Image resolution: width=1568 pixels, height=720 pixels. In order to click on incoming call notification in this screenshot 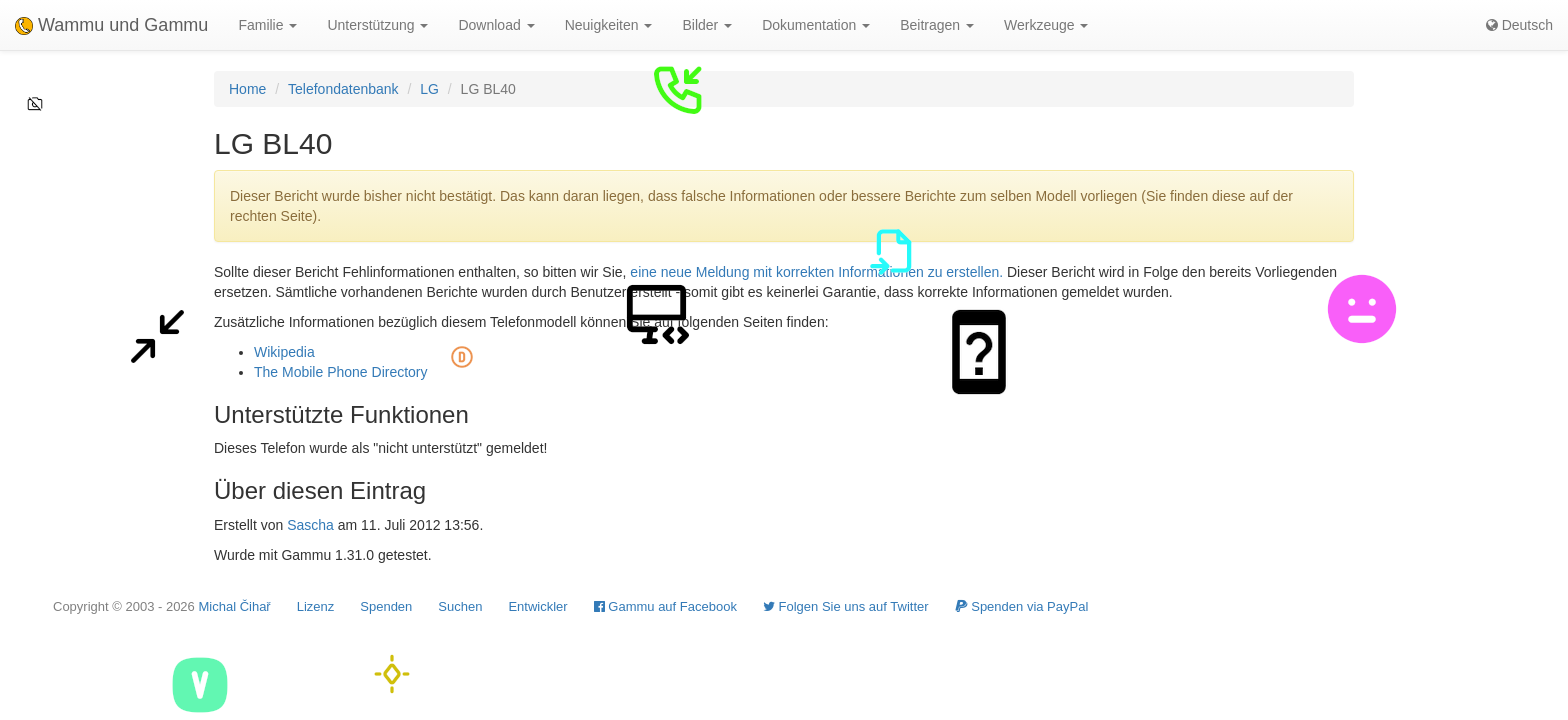, I will do `click(679, 89)`.